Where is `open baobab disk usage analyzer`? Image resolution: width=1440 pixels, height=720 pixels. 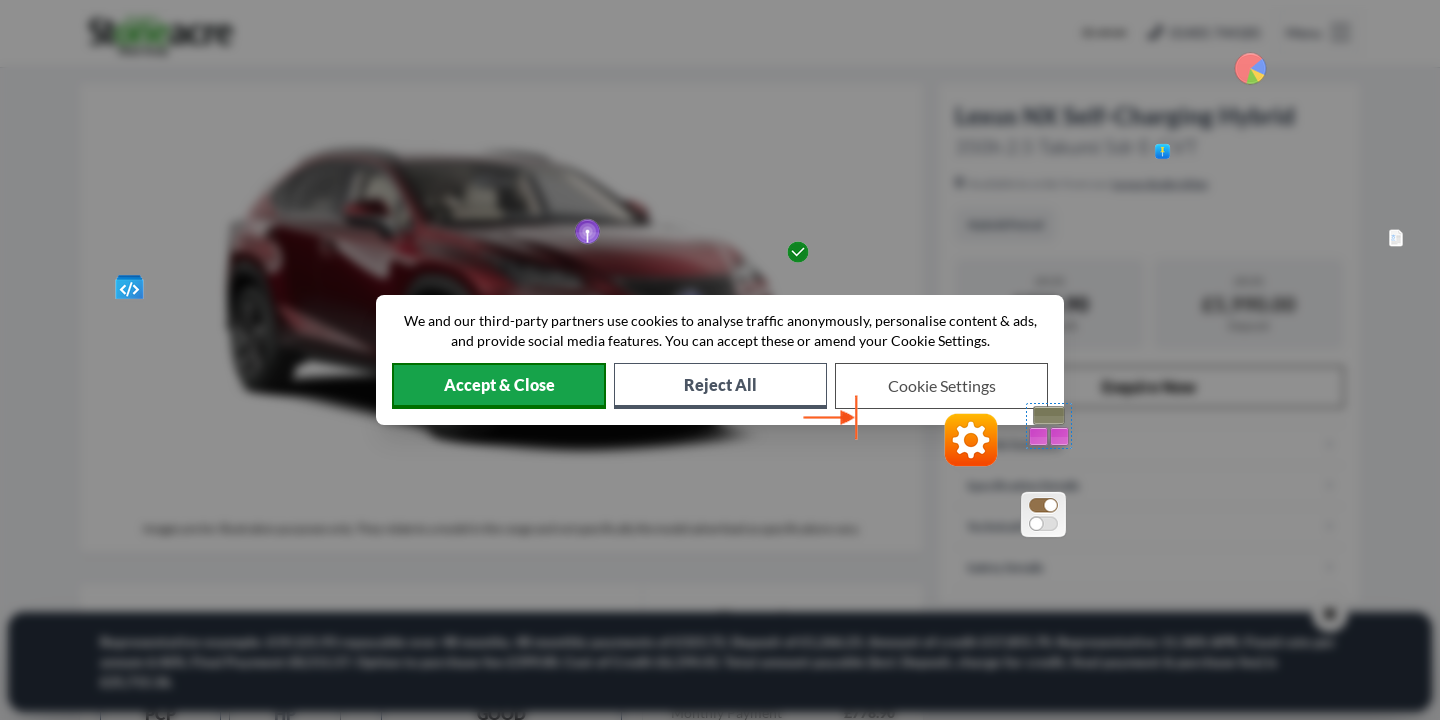
open baobab disk usage analyzer is located at coordinates (1250, 68).